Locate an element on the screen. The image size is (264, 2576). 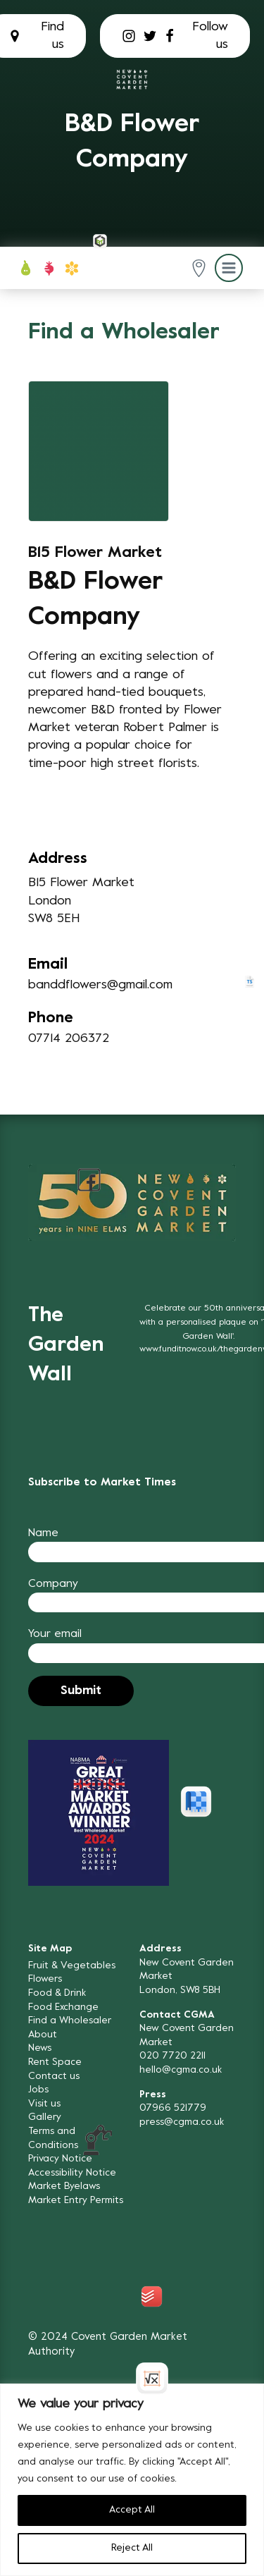
open todoist task management app is located at coordinates (151, 2296).